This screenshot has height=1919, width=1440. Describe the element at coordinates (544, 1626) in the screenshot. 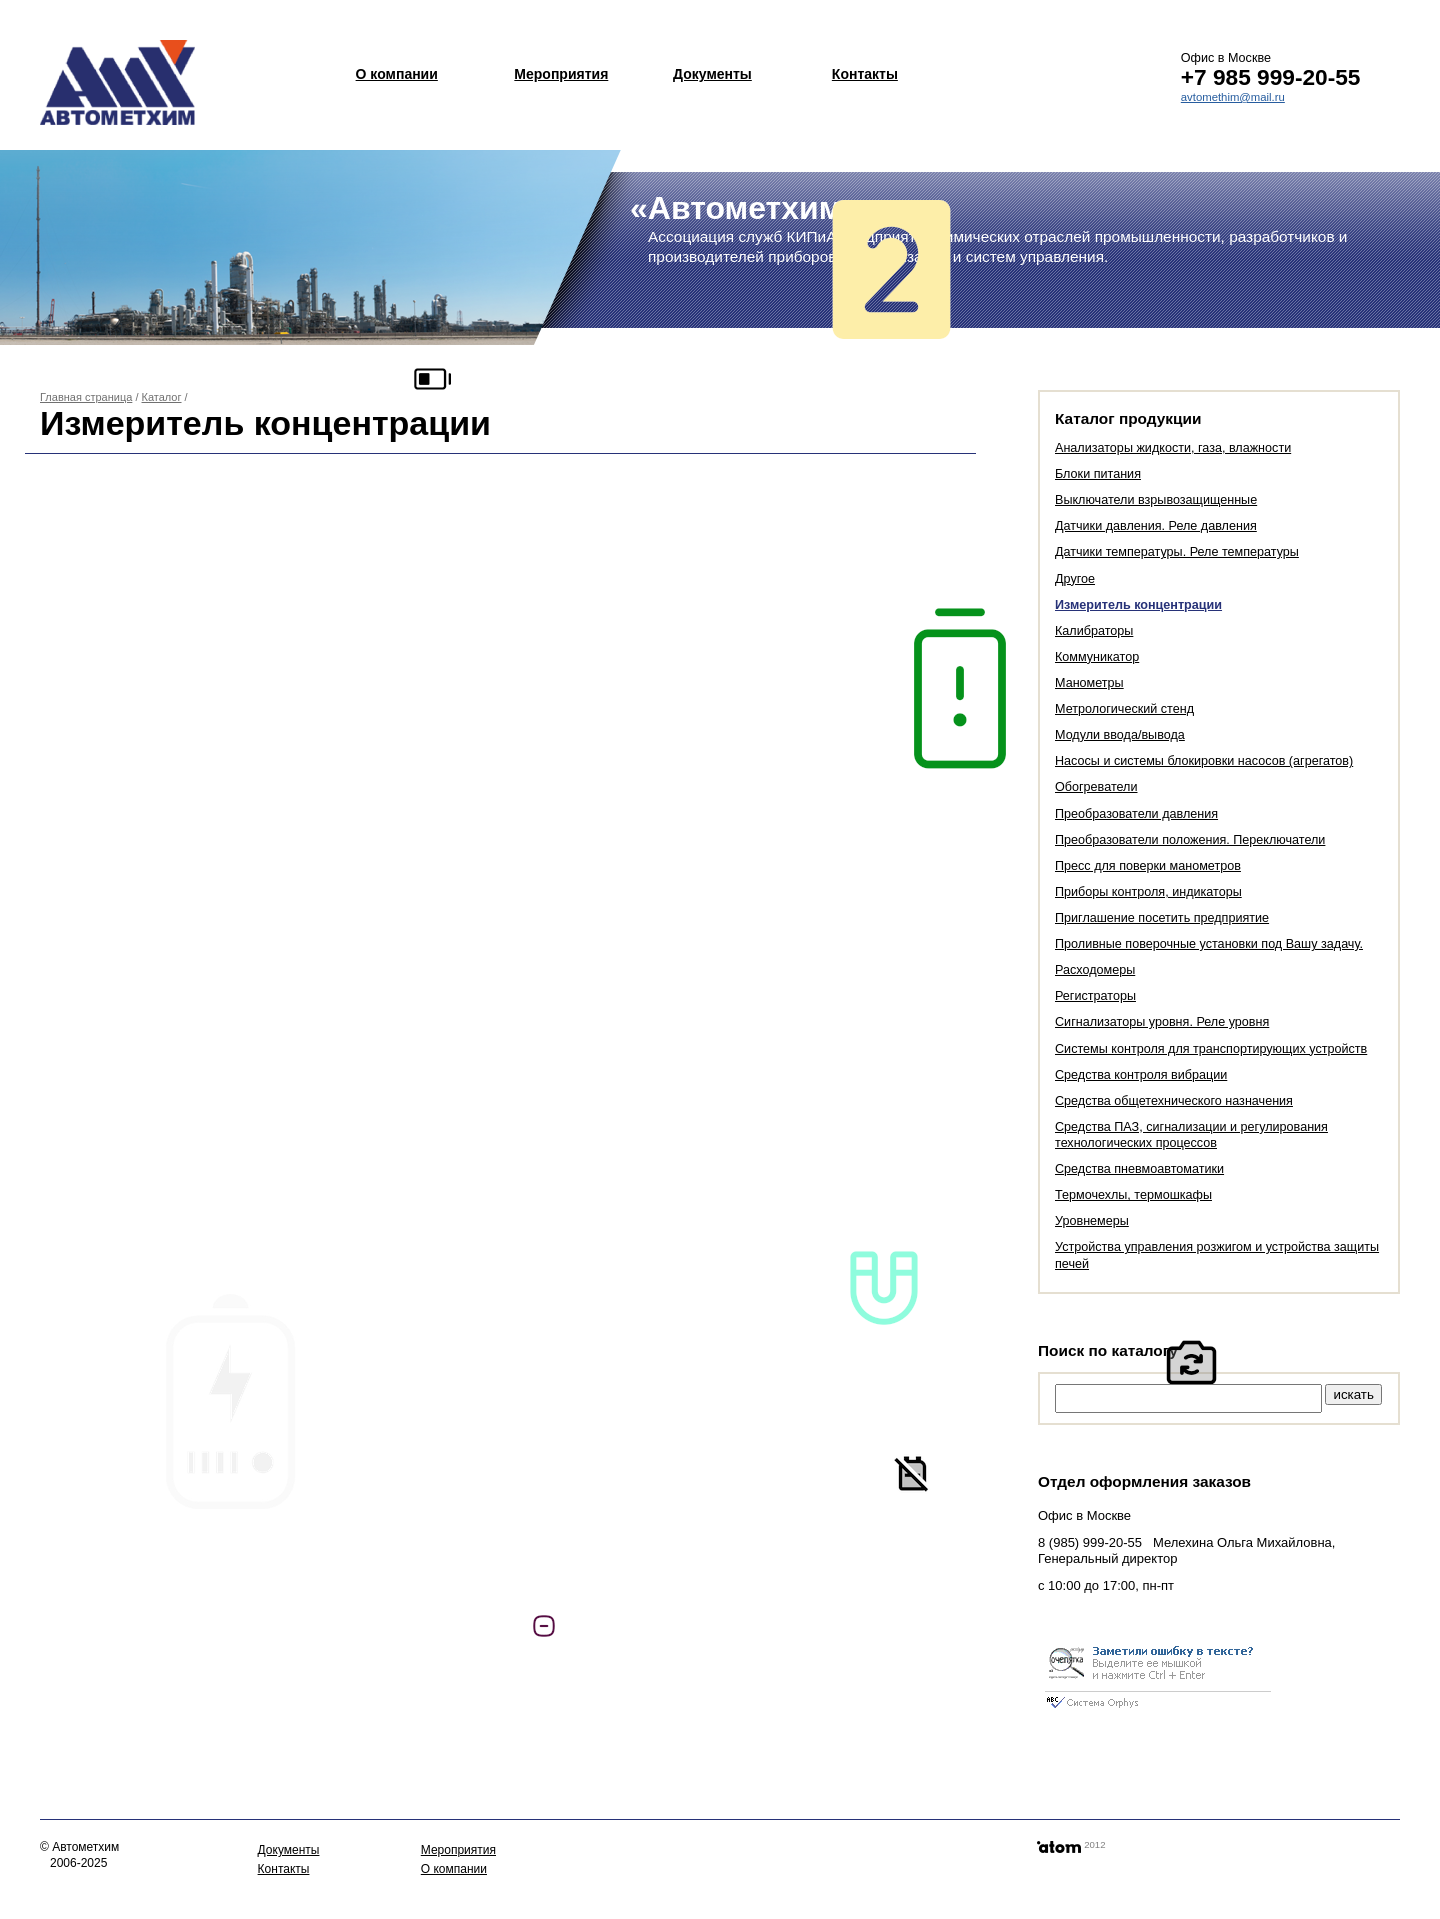

I see `remove an item from a list or collection` at that location.